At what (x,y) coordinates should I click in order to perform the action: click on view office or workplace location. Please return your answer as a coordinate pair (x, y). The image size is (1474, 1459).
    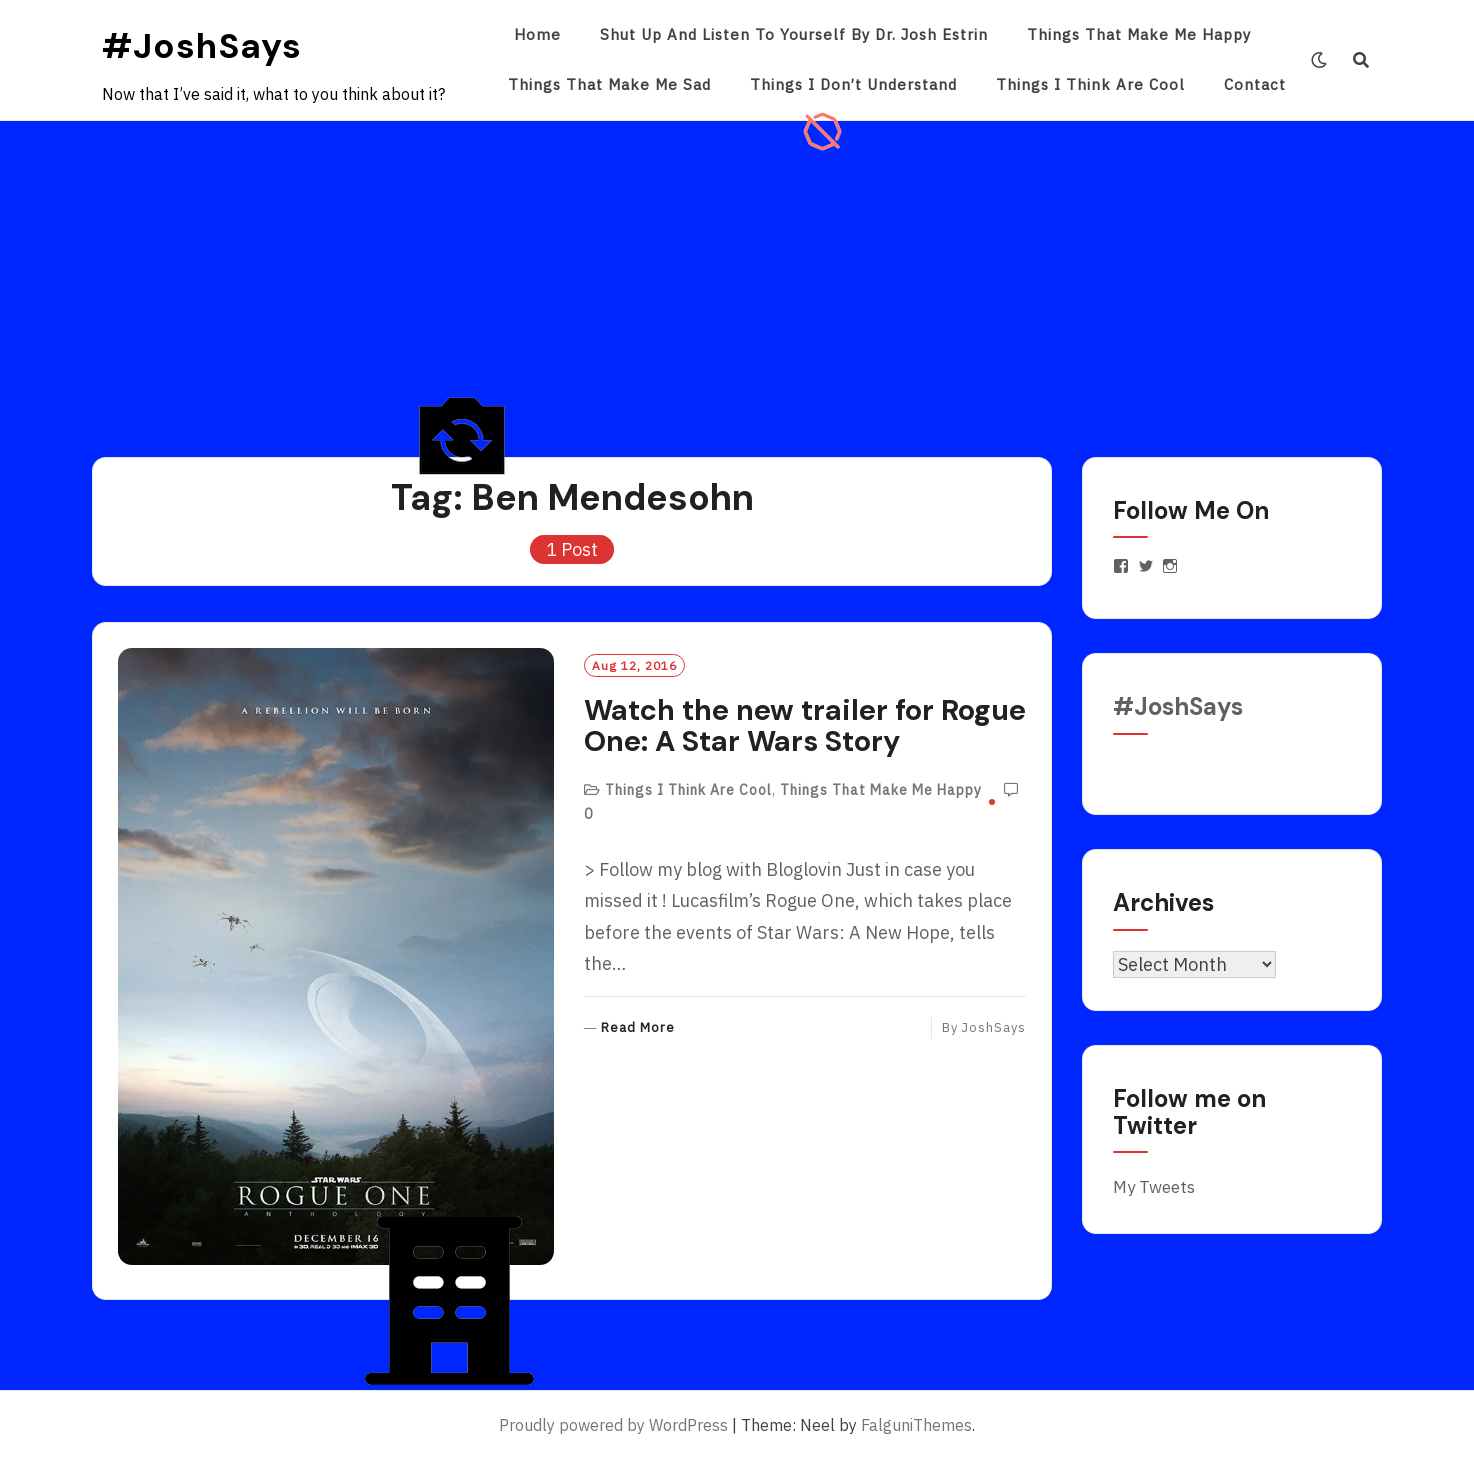
    Looking at the image, I should click on (449, 1300).